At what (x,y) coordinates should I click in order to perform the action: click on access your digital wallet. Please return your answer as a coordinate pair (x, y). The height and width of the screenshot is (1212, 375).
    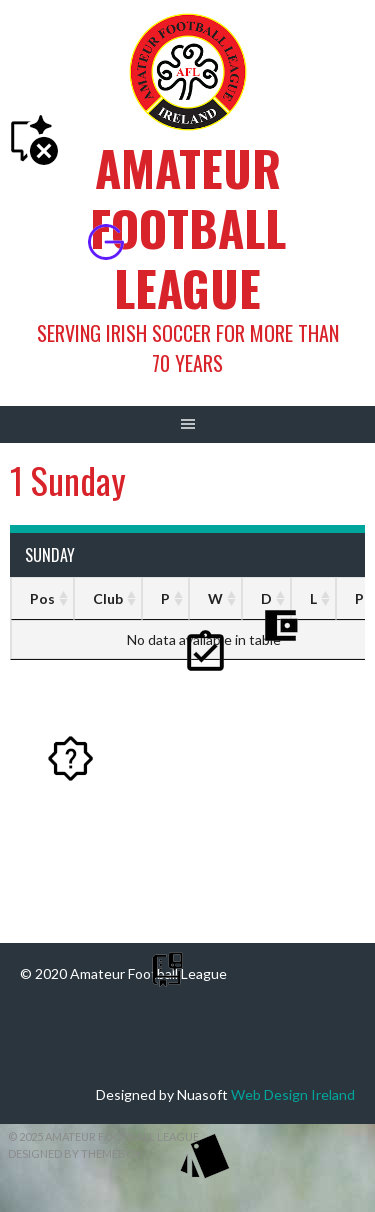
    Looking at the image, I should click on (280, 625).